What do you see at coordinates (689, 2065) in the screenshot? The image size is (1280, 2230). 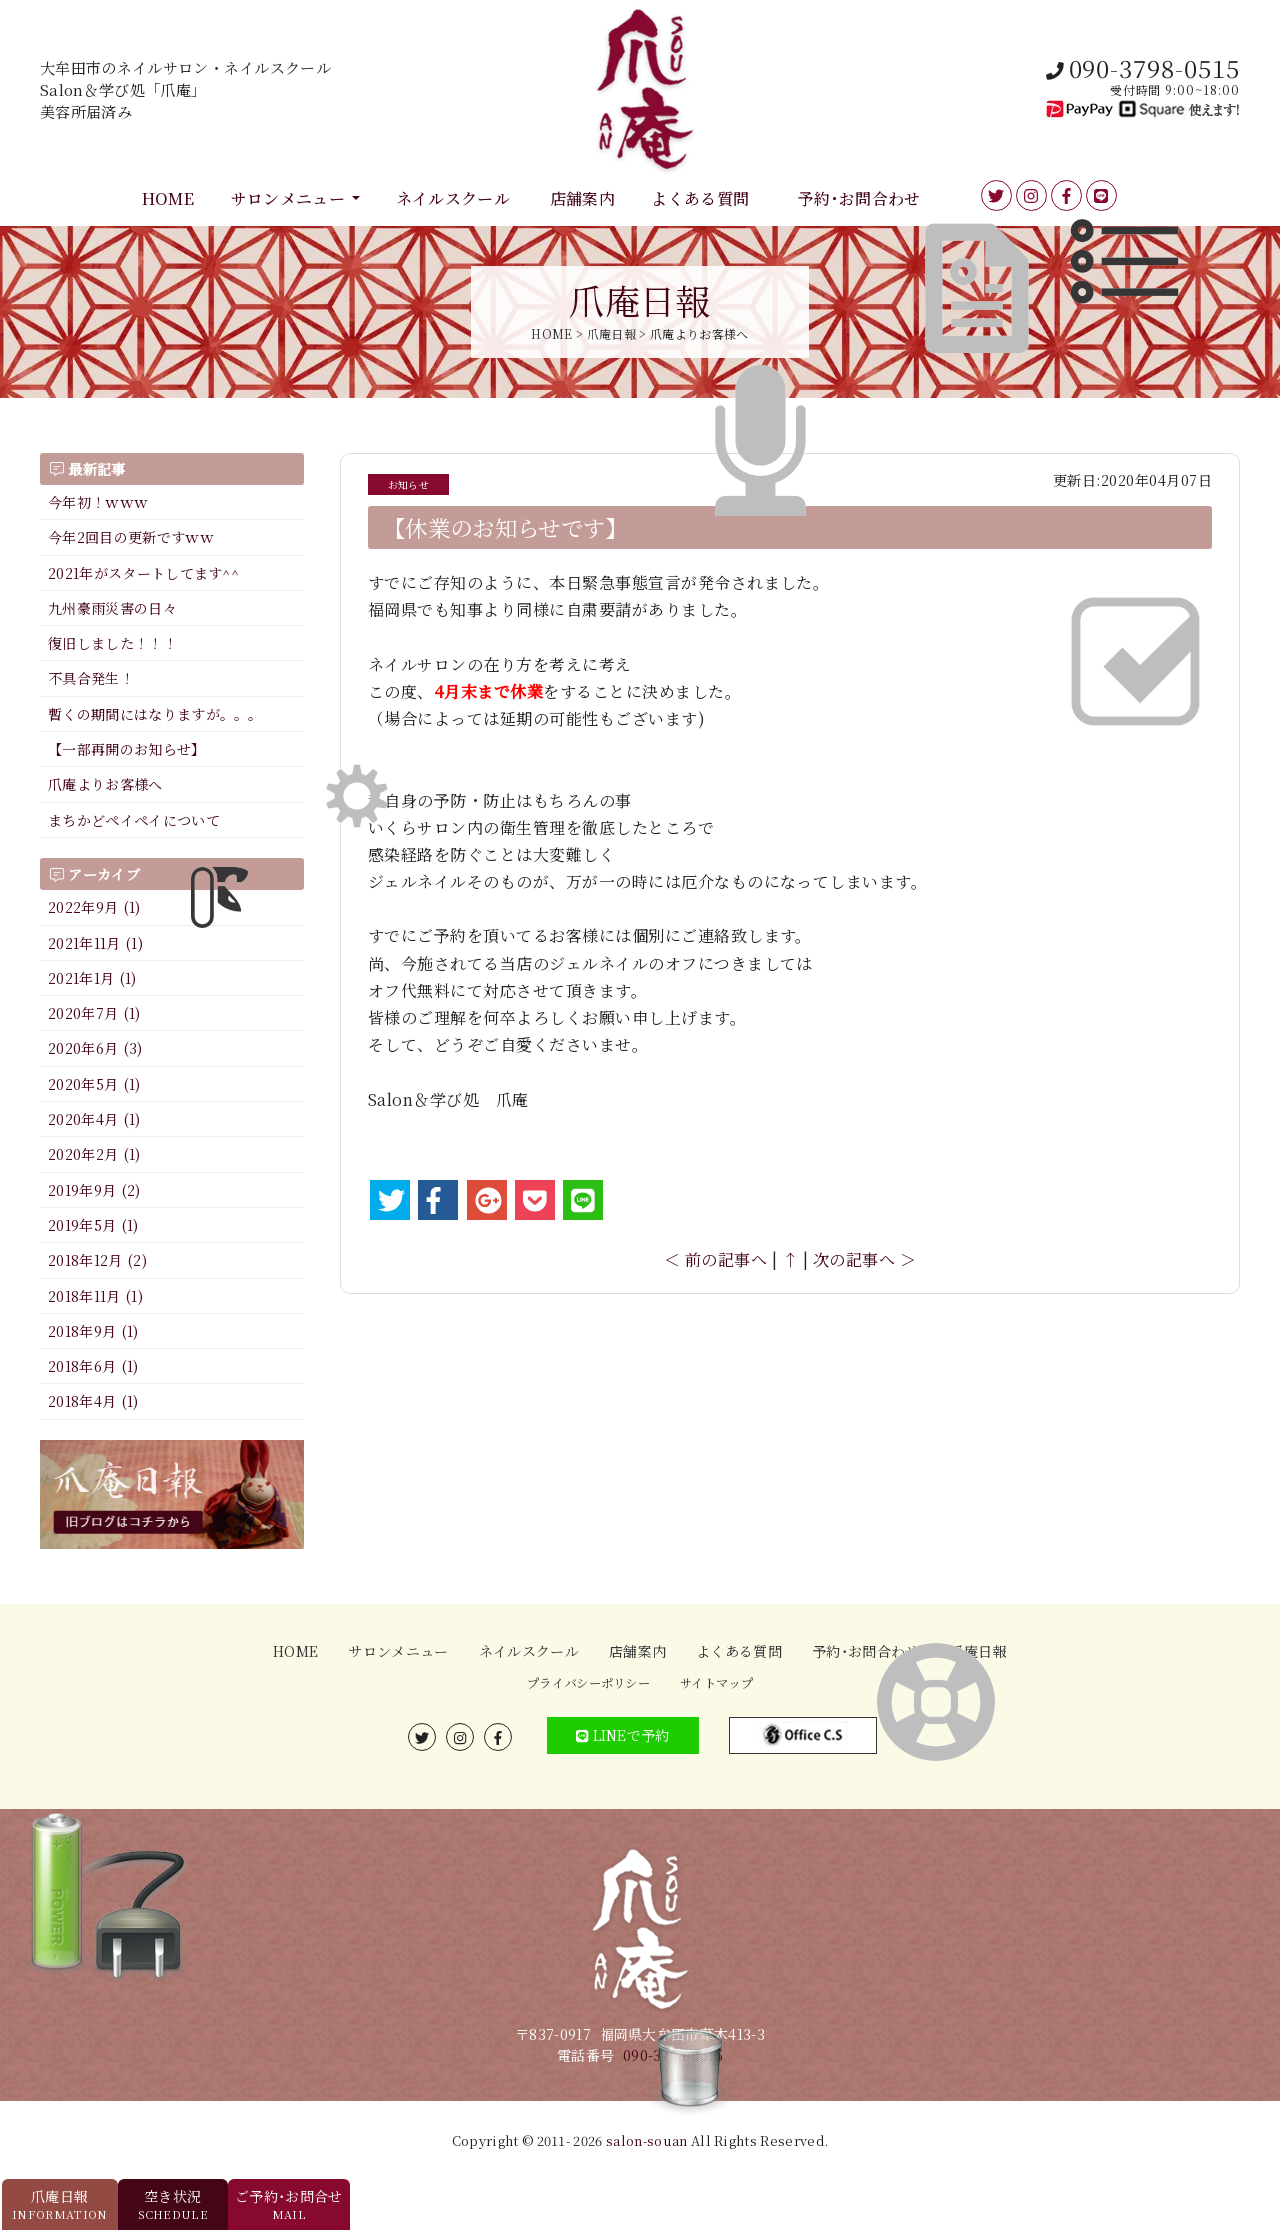 I see `open the trash or recycle bin` at bounding box center [689, 2065].